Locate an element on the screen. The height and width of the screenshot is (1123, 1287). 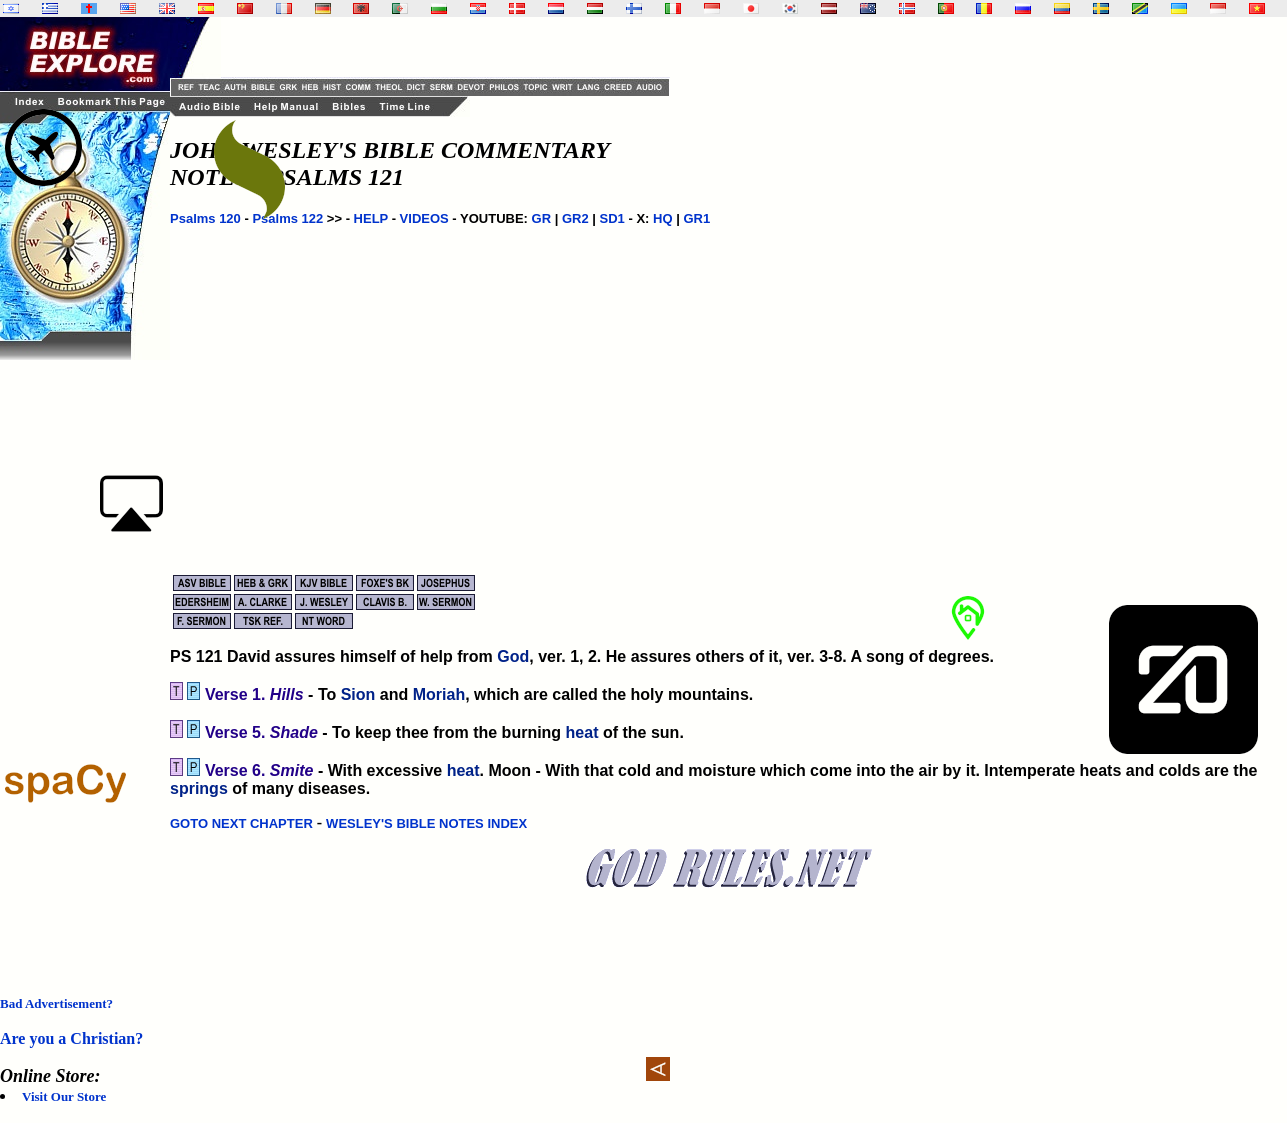
aerospike database logo is located at coordinates (658, 1069).